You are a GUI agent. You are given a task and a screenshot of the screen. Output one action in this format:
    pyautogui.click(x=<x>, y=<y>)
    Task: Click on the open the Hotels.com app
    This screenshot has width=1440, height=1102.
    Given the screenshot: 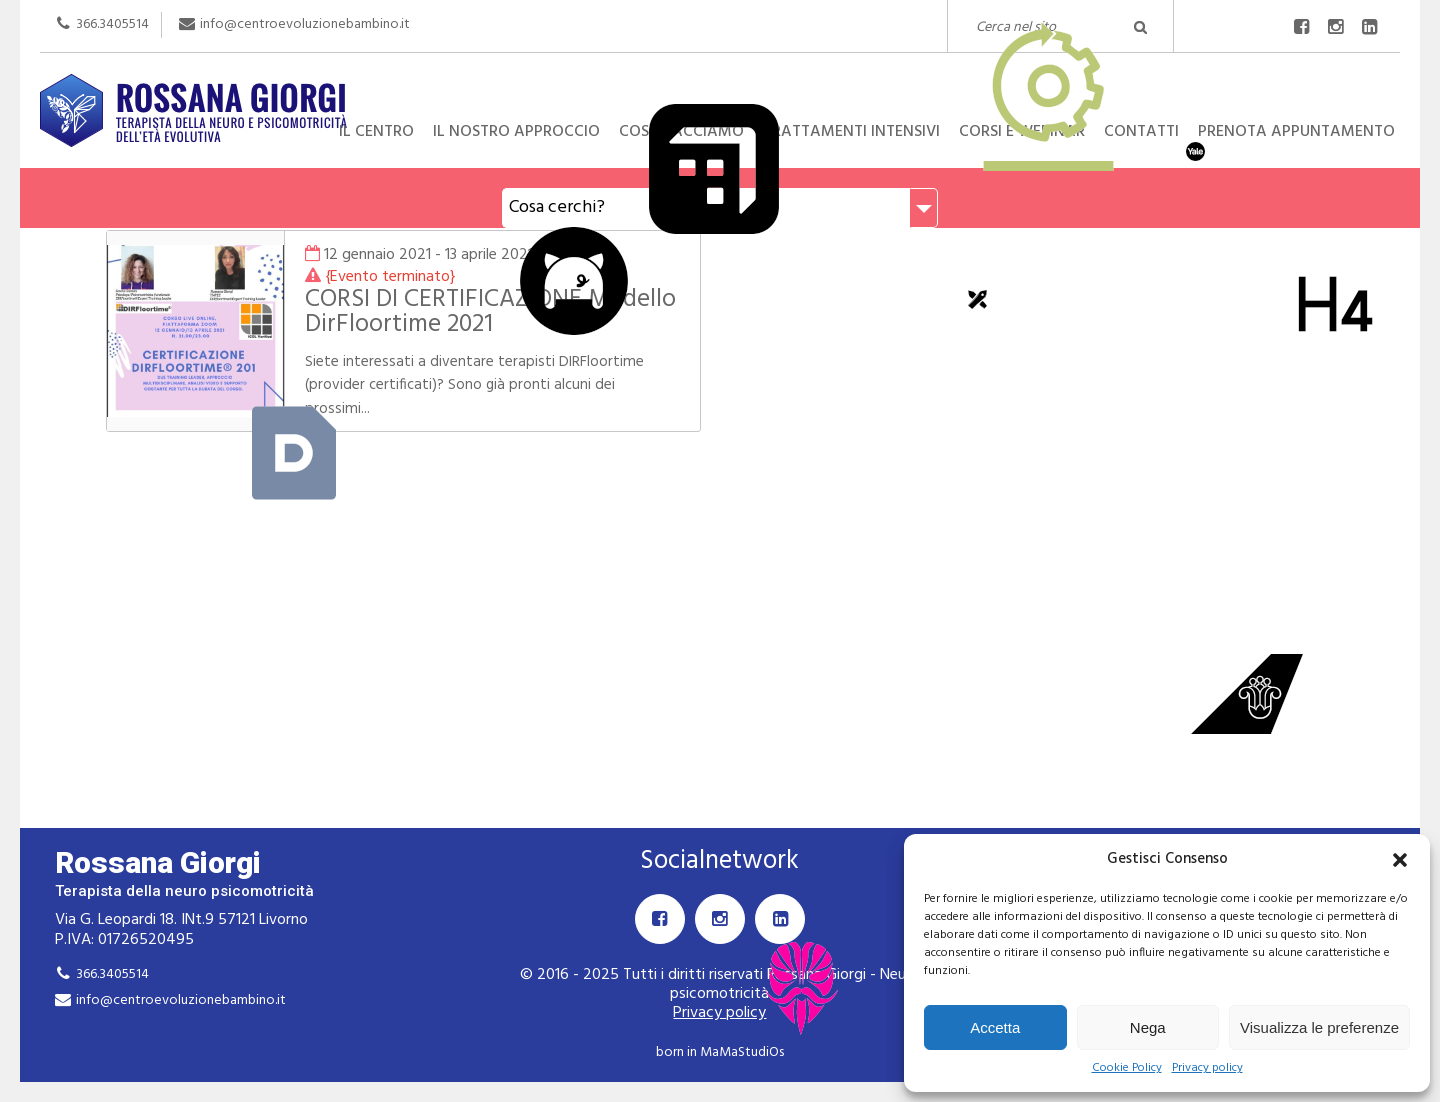 What is the action you would take?
    pyautogui.click(x=714, y=169)
    